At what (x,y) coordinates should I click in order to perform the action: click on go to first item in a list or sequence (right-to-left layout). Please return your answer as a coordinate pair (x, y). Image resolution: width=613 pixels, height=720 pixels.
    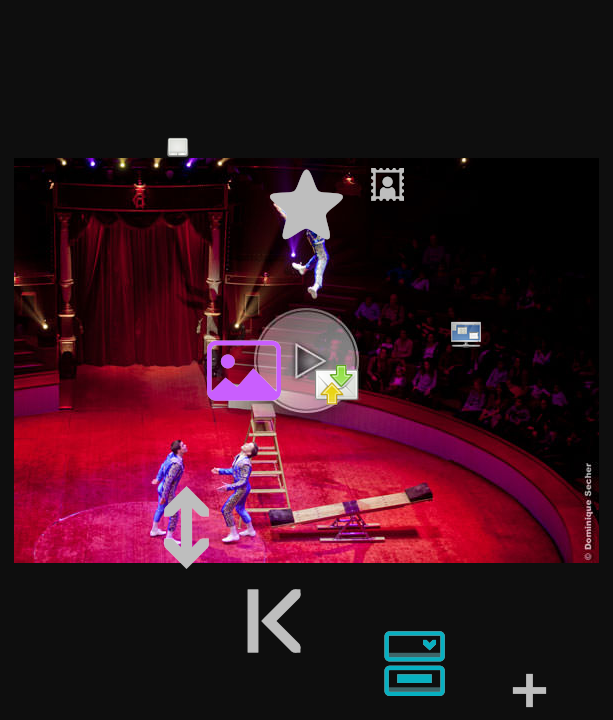
    Looking at the image, I should click on (274, 621).